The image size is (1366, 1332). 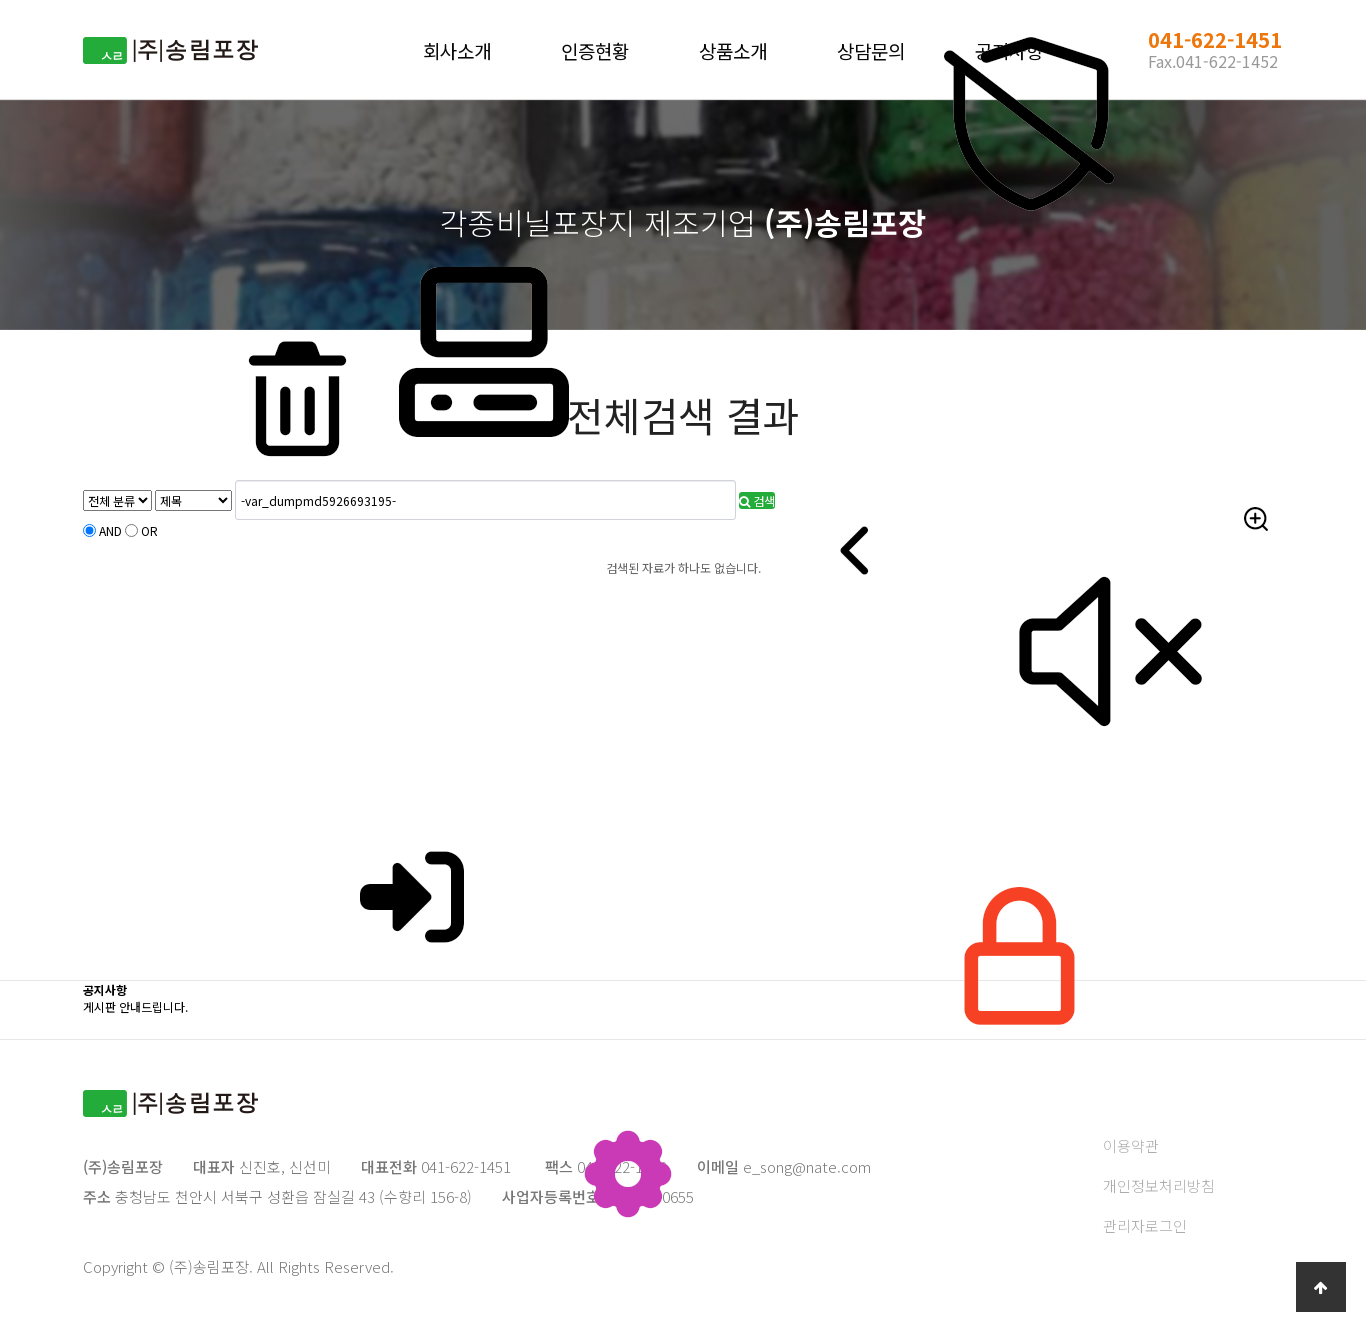 I want to click on open settings menu, so click(x=628, y=1174).